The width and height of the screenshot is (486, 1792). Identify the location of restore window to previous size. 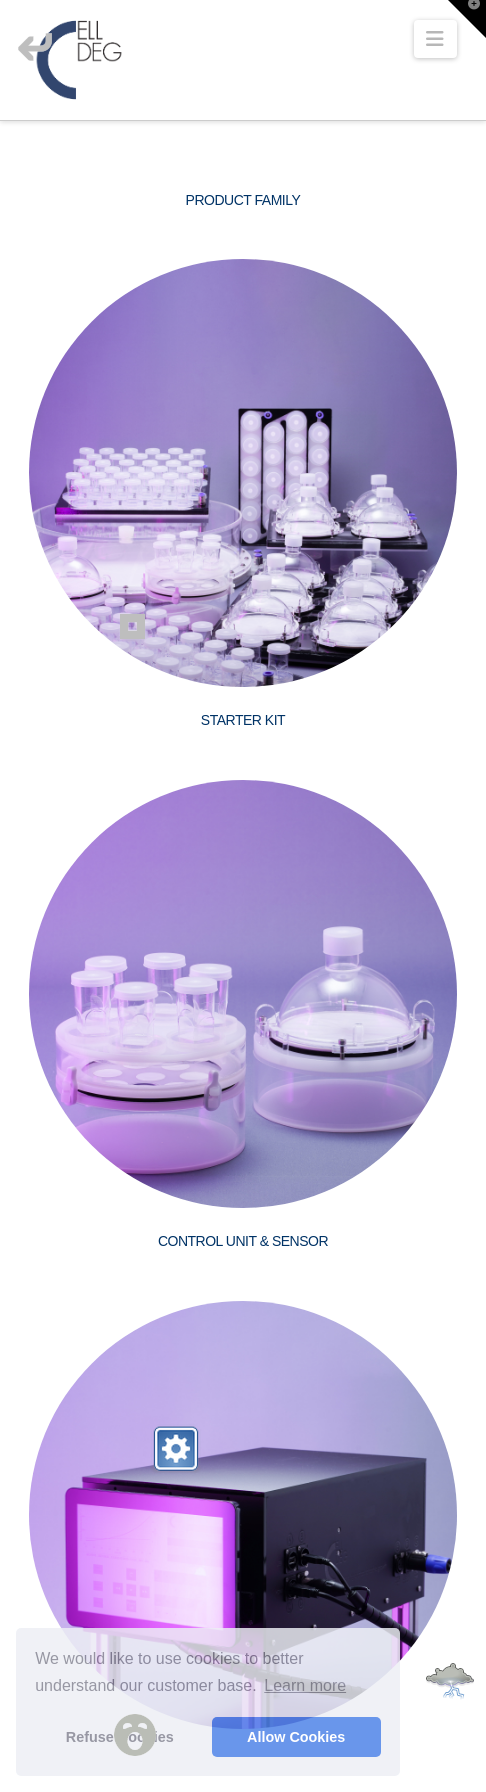
(132, 626).